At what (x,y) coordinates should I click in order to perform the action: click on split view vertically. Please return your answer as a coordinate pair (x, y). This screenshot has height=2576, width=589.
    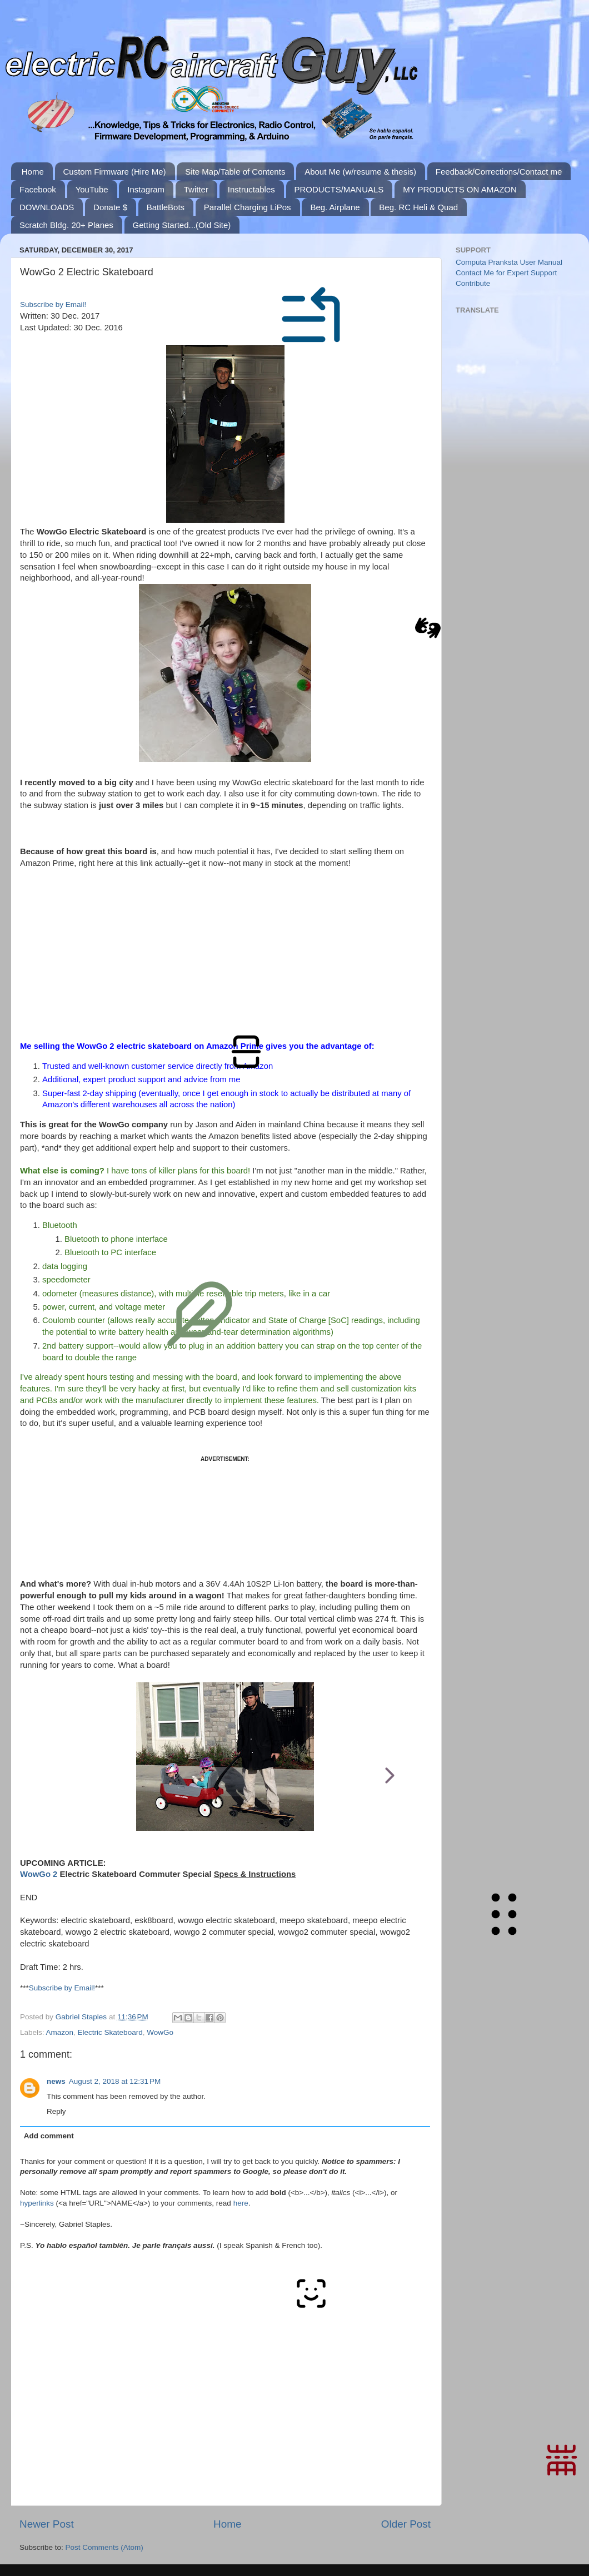
    Looking at the image, I should click on (246, 1052).